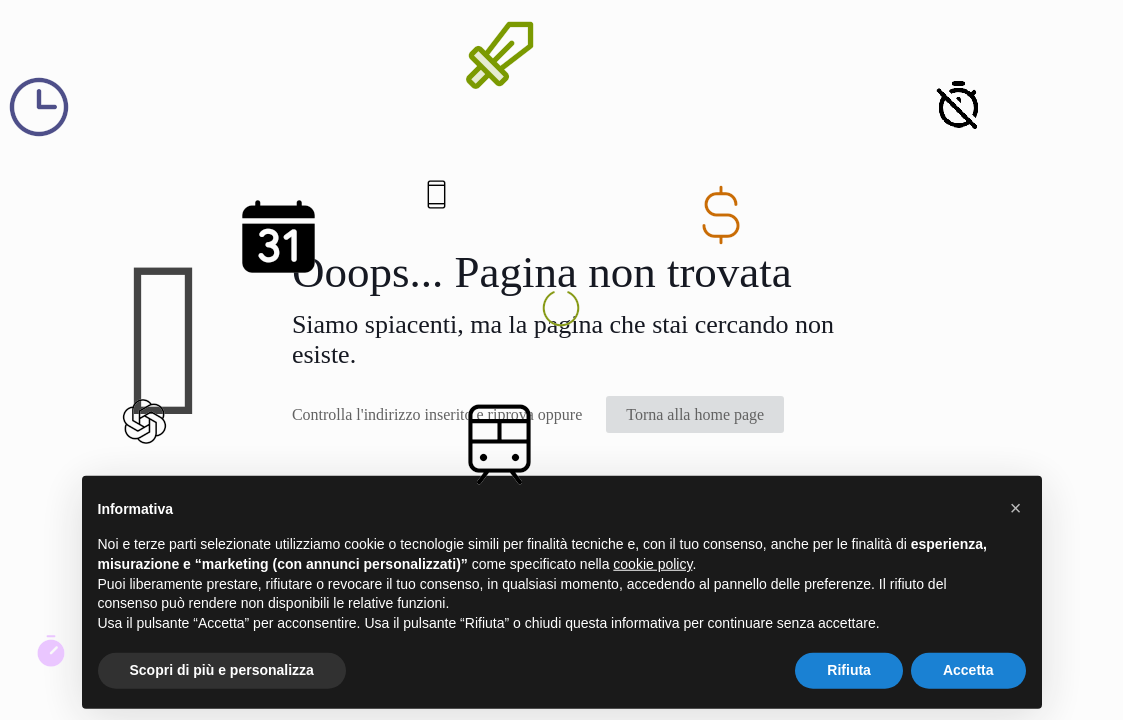 This screenshot has height=720, width=1123. I want to click on access OpenAI services or ChatGPT, so click(144, 421).